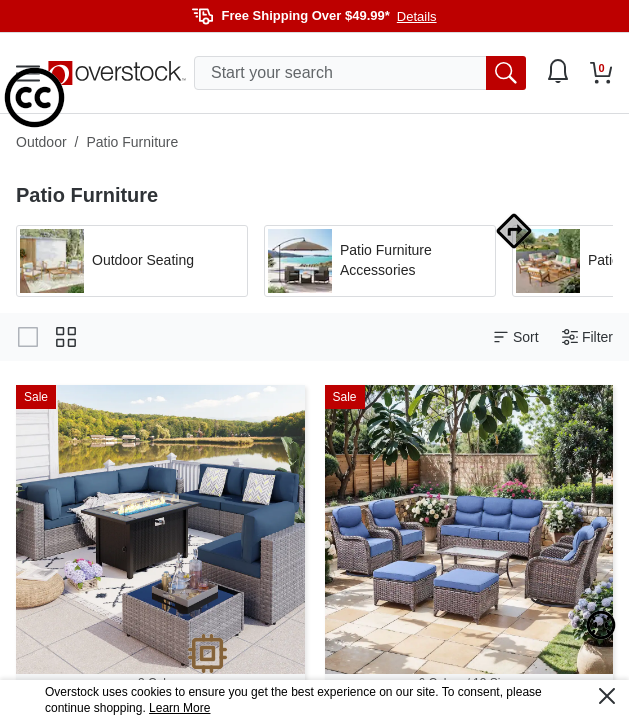 Image resolution: width=629 pixels, height=720 pixels. What do you see at coordinates (207, 653) in the screenshot?
I see `view system processor information` at bounding box center [207, 653].